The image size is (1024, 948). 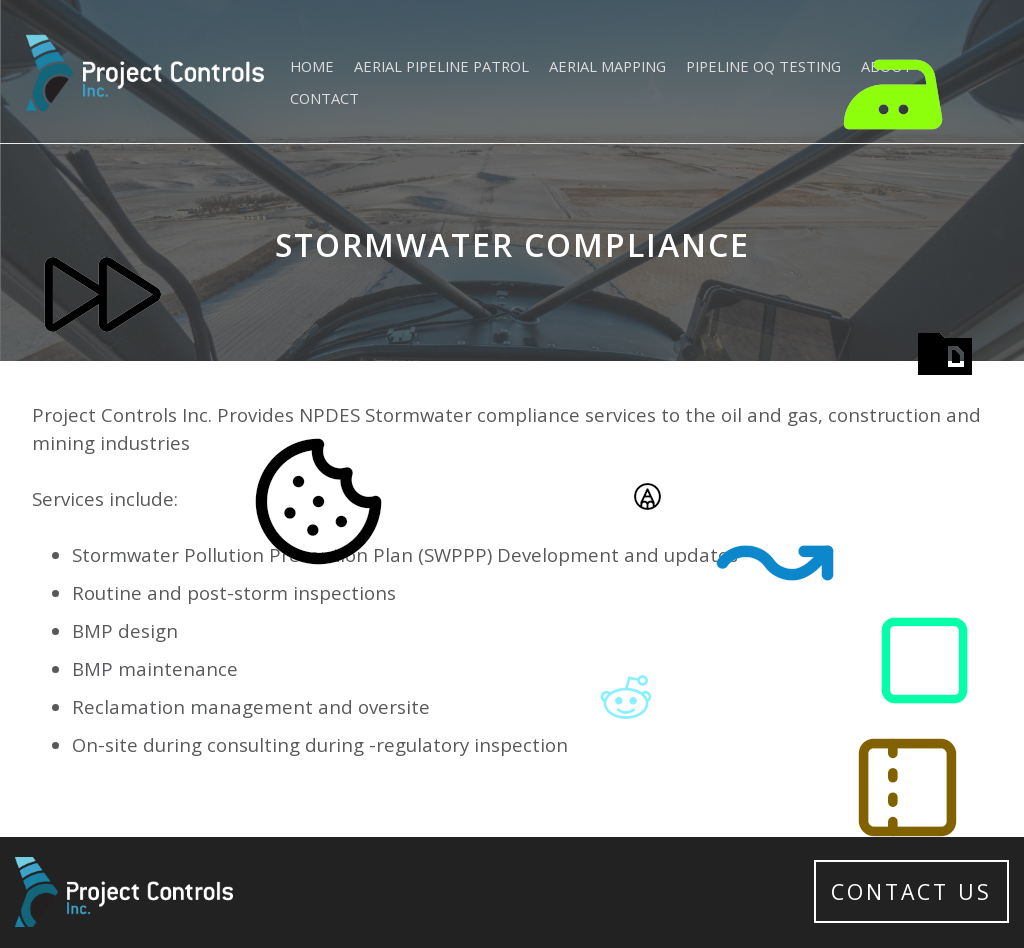 What do you see at coordinates (907, 787) in the screenshot?
I see `toggle left sidebar panel` at bounding box center [907, 787].